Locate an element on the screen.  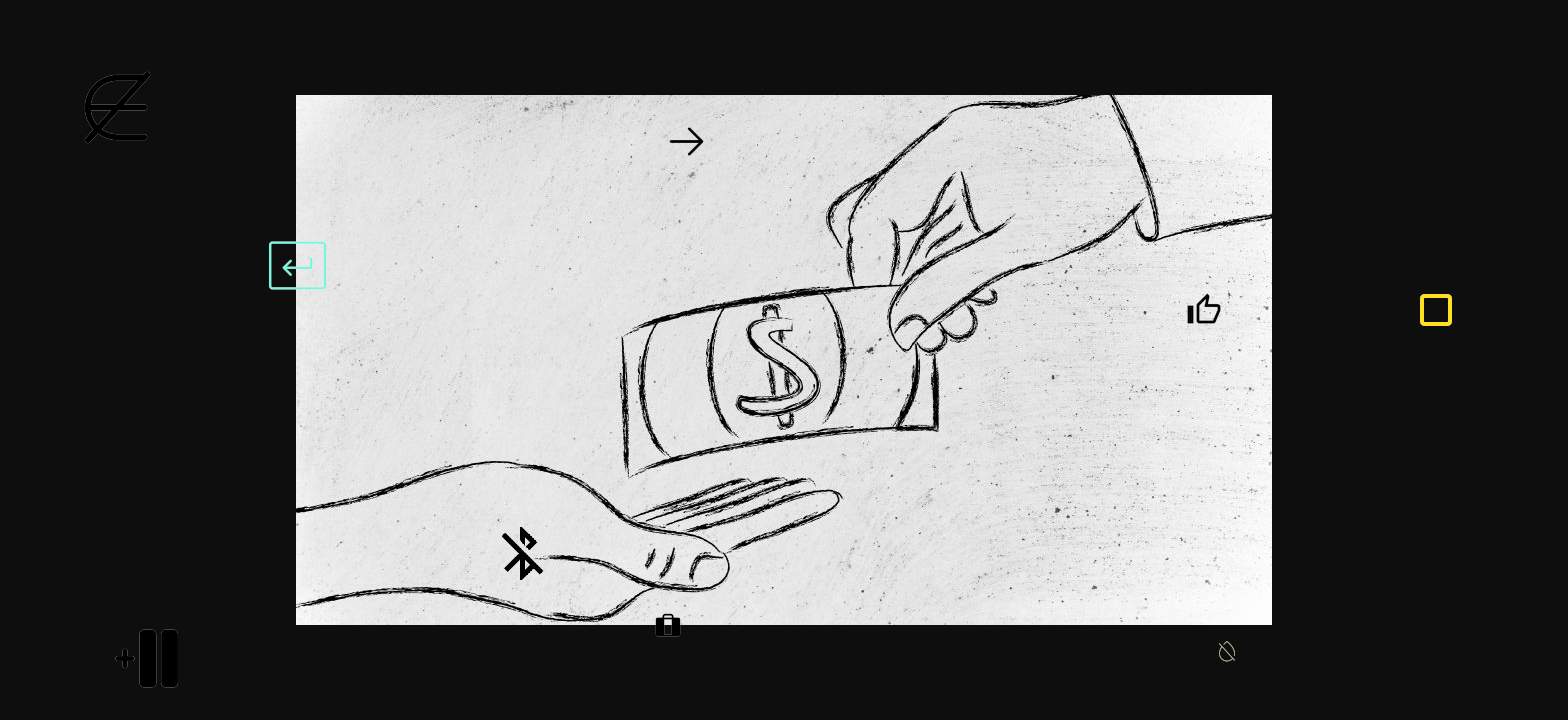
navigate to the next item or screen is located at coordinates (686, 141).